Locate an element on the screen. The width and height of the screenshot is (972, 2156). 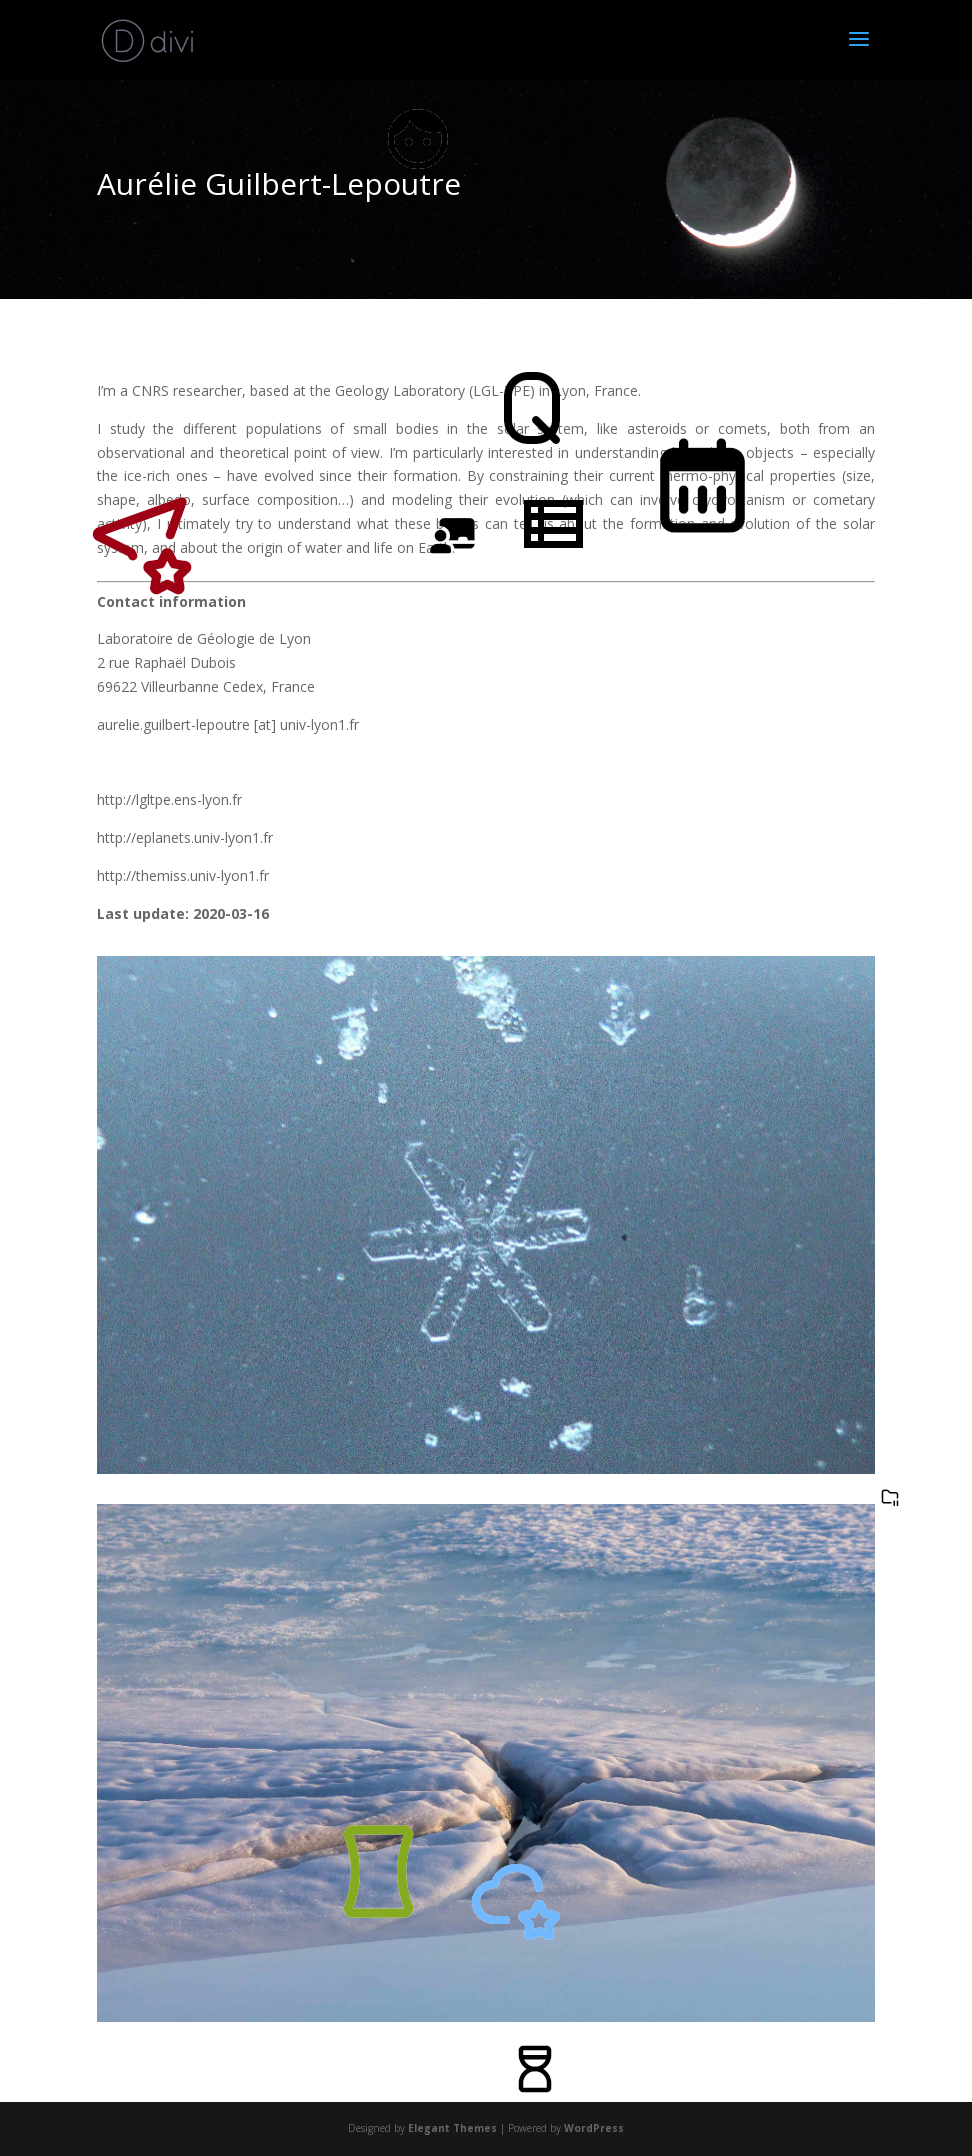
mark cloud content as favorite is located at coordinates (516, 1896).